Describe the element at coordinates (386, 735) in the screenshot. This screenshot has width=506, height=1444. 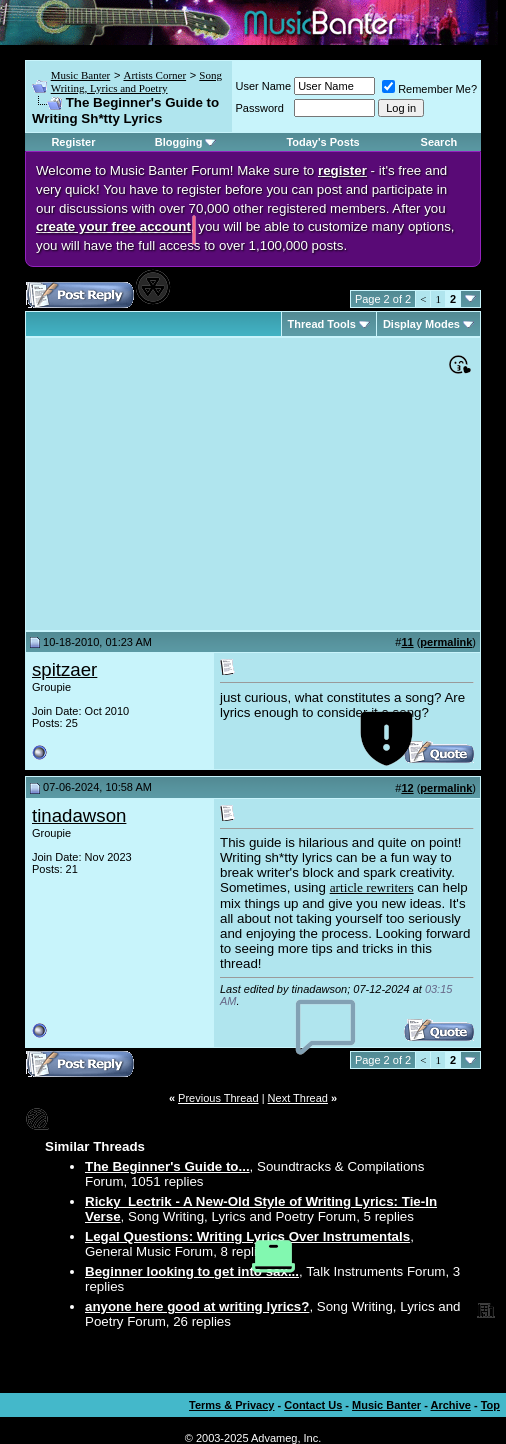
I see `indicates a security warning or potential threat` at that location.